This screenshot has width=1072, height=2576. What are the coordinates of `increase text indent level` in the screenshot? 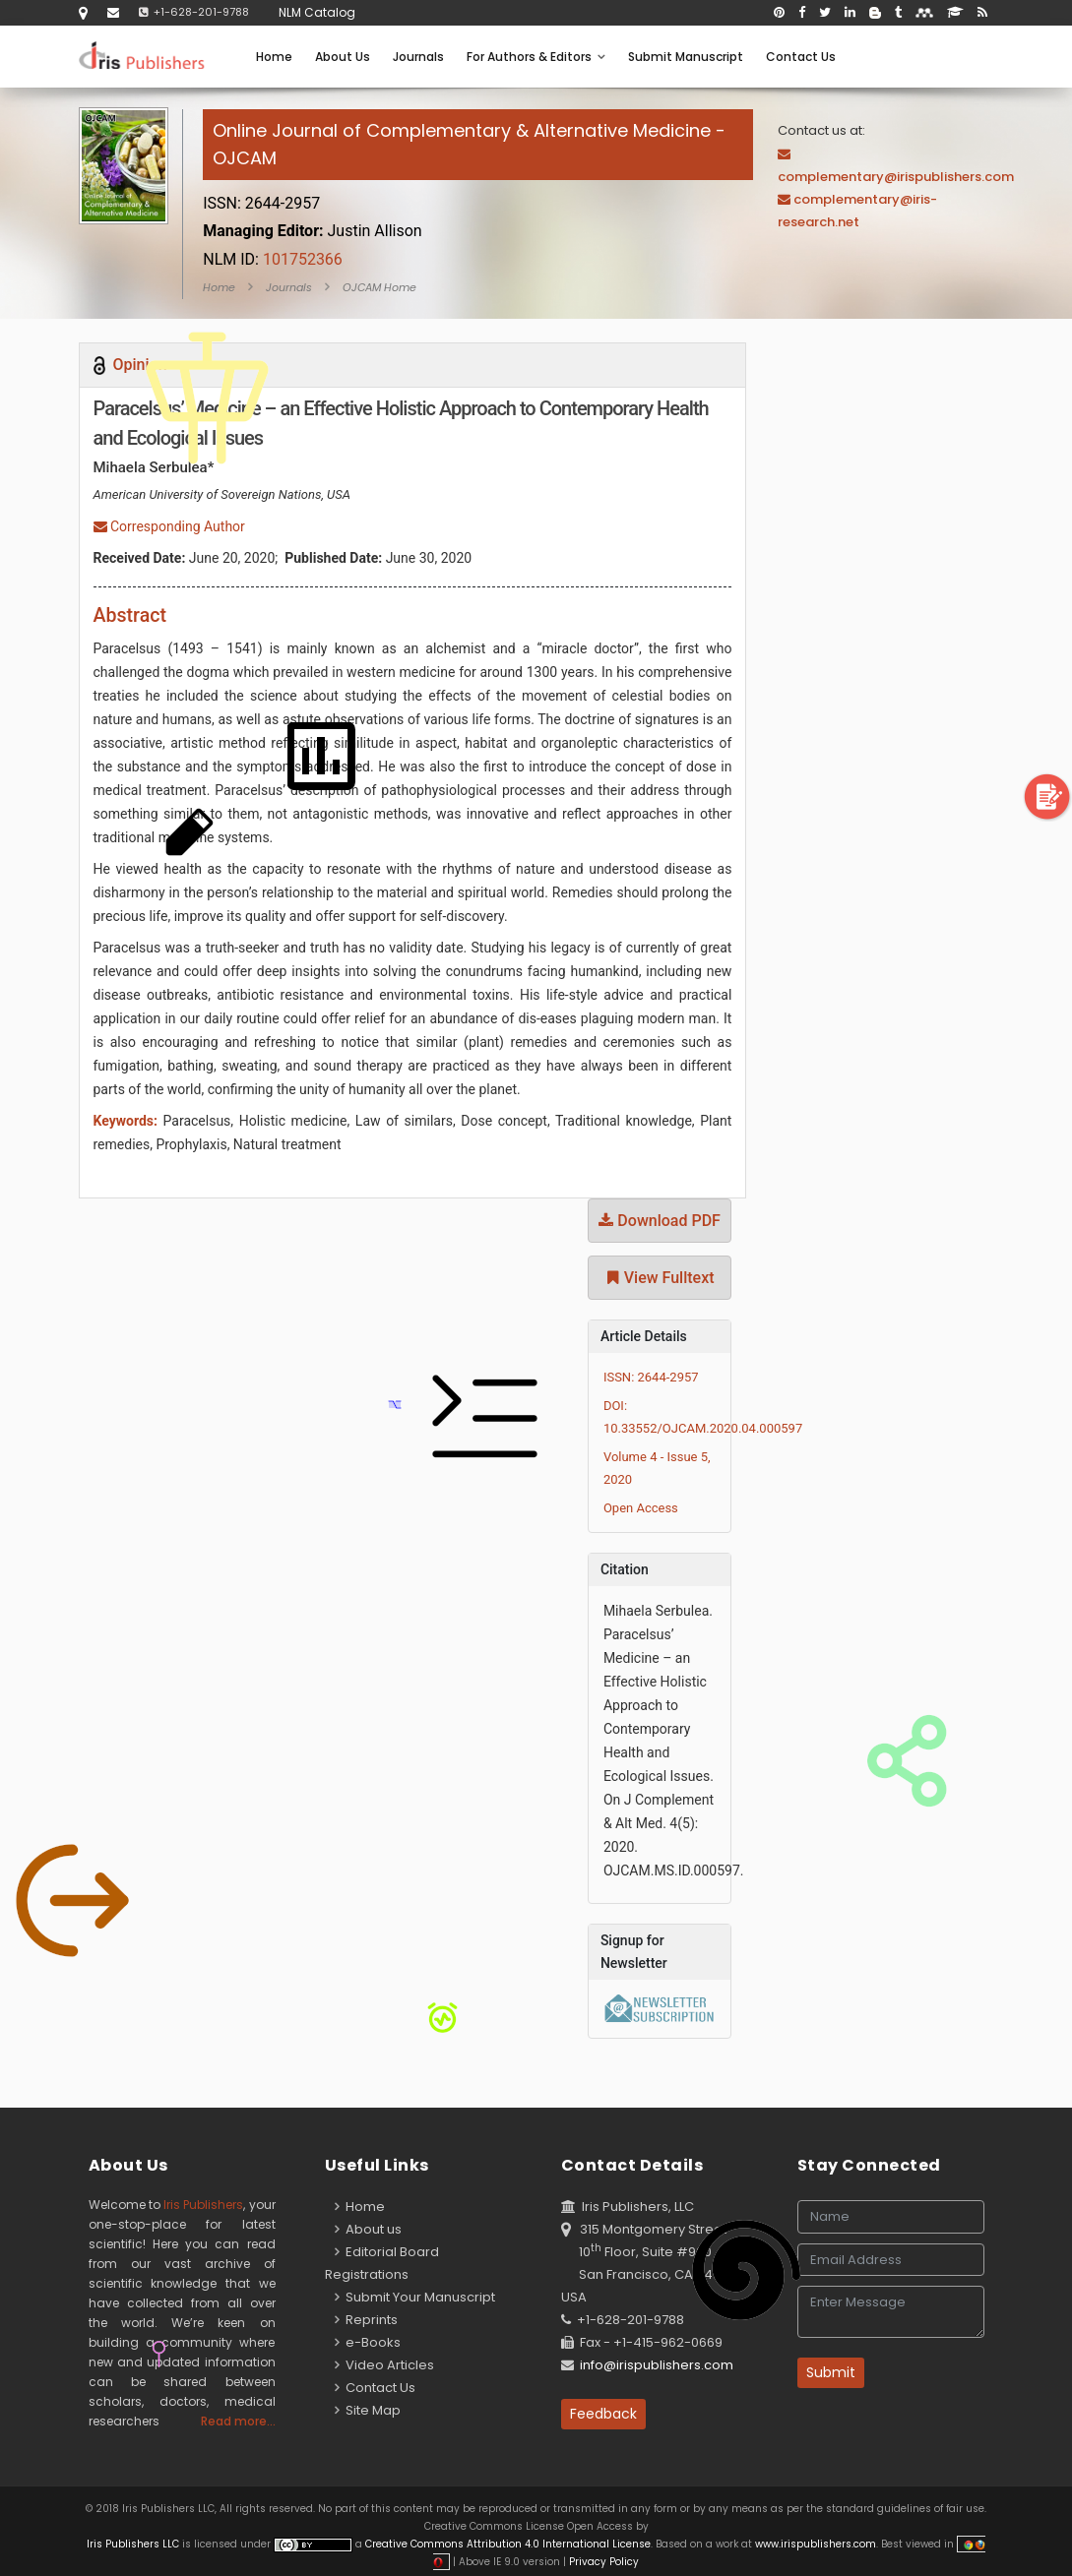 It's located at (484, 1418).